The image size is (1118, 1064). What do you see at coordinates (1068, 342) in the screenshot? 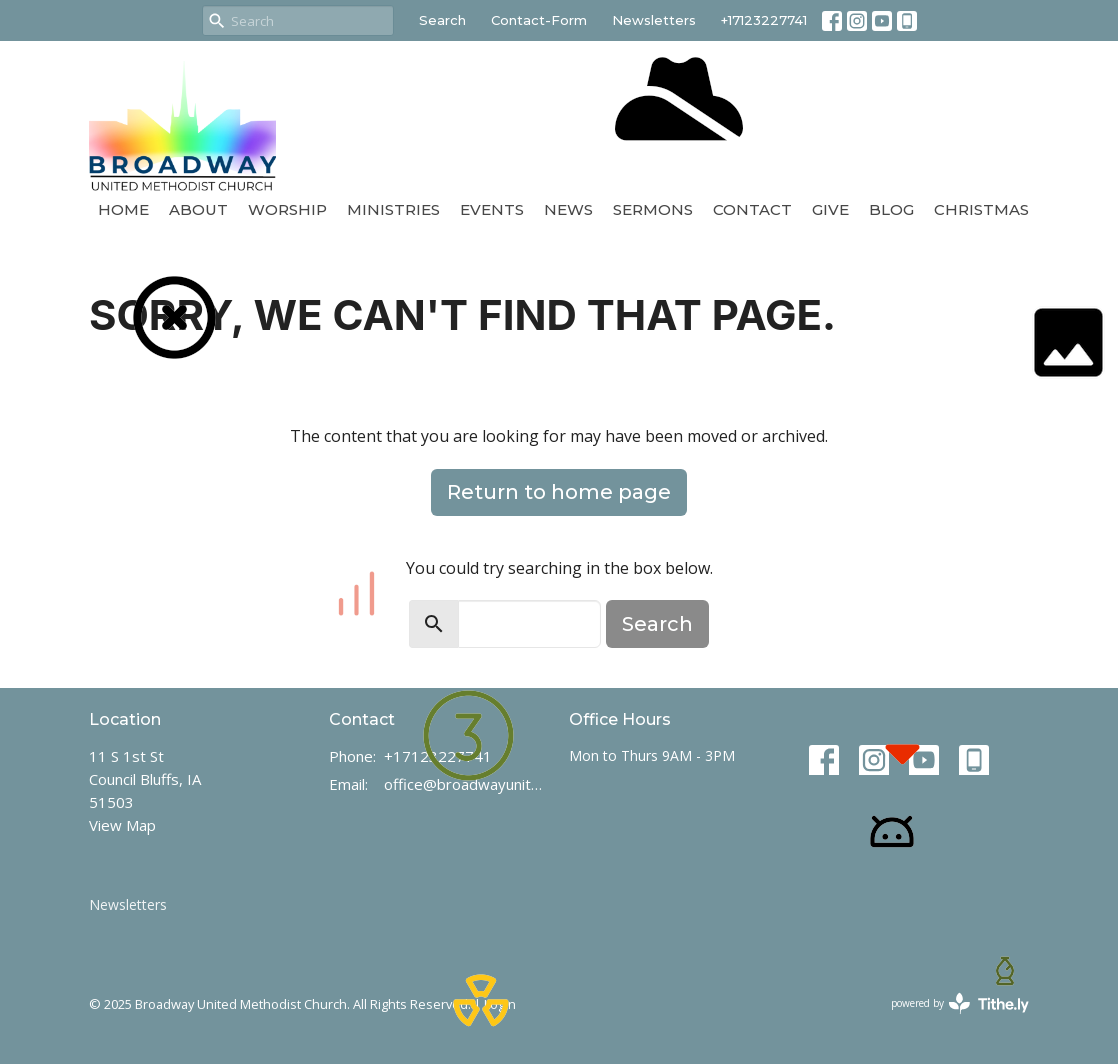
I see `insert or add an image` at bounding box center [1068, 342].